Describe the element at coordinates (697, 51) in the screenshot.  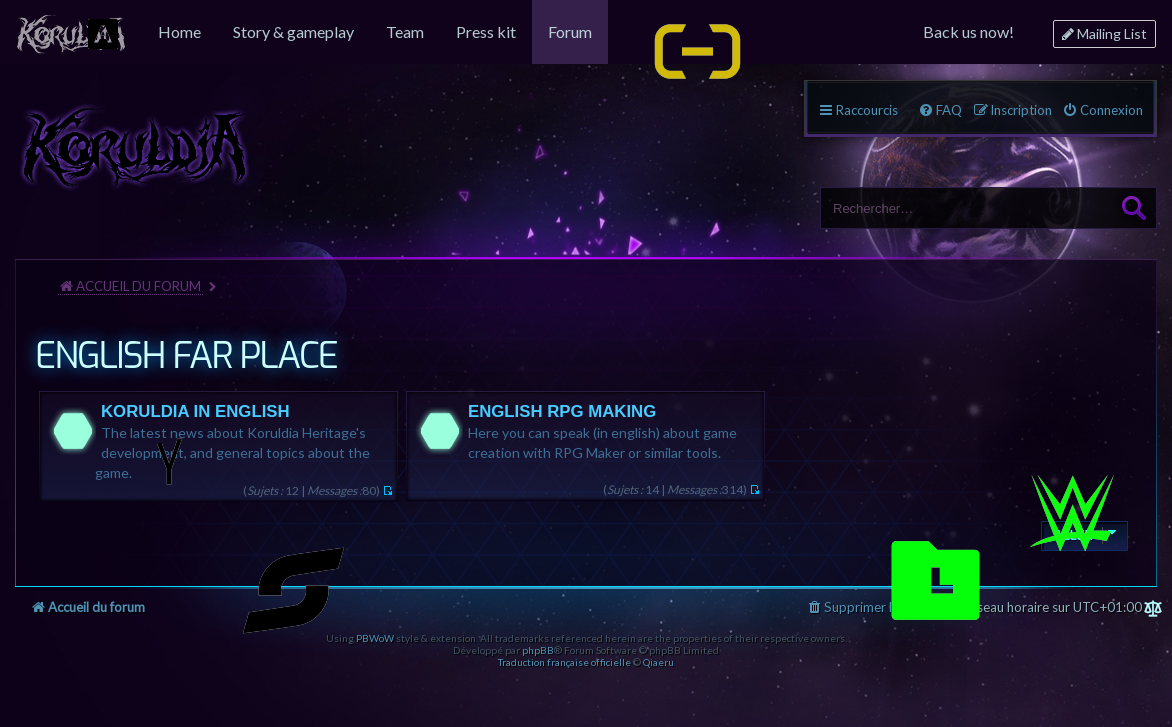
I see `alibaba cloud services logo` at that location.